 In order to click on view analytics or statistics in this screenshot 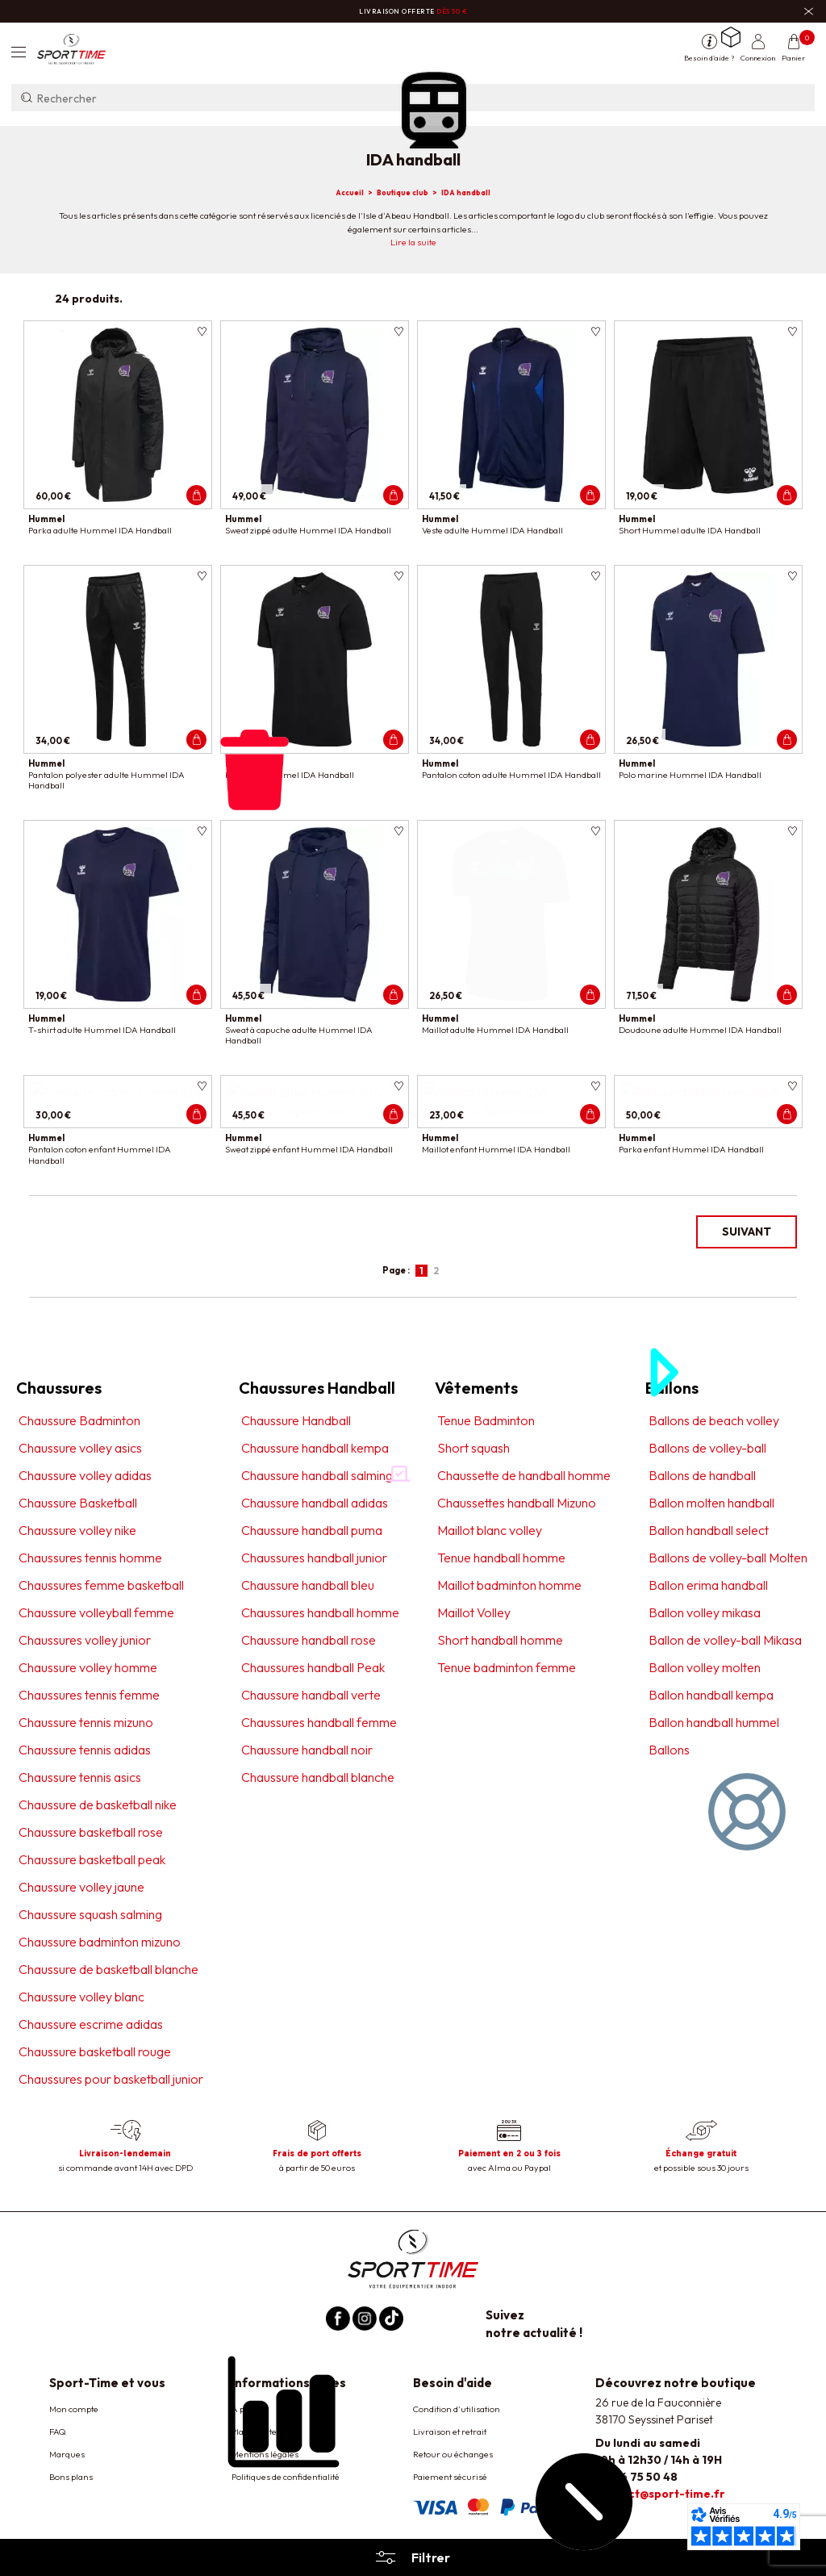, I will do `click(283, 2411)`.